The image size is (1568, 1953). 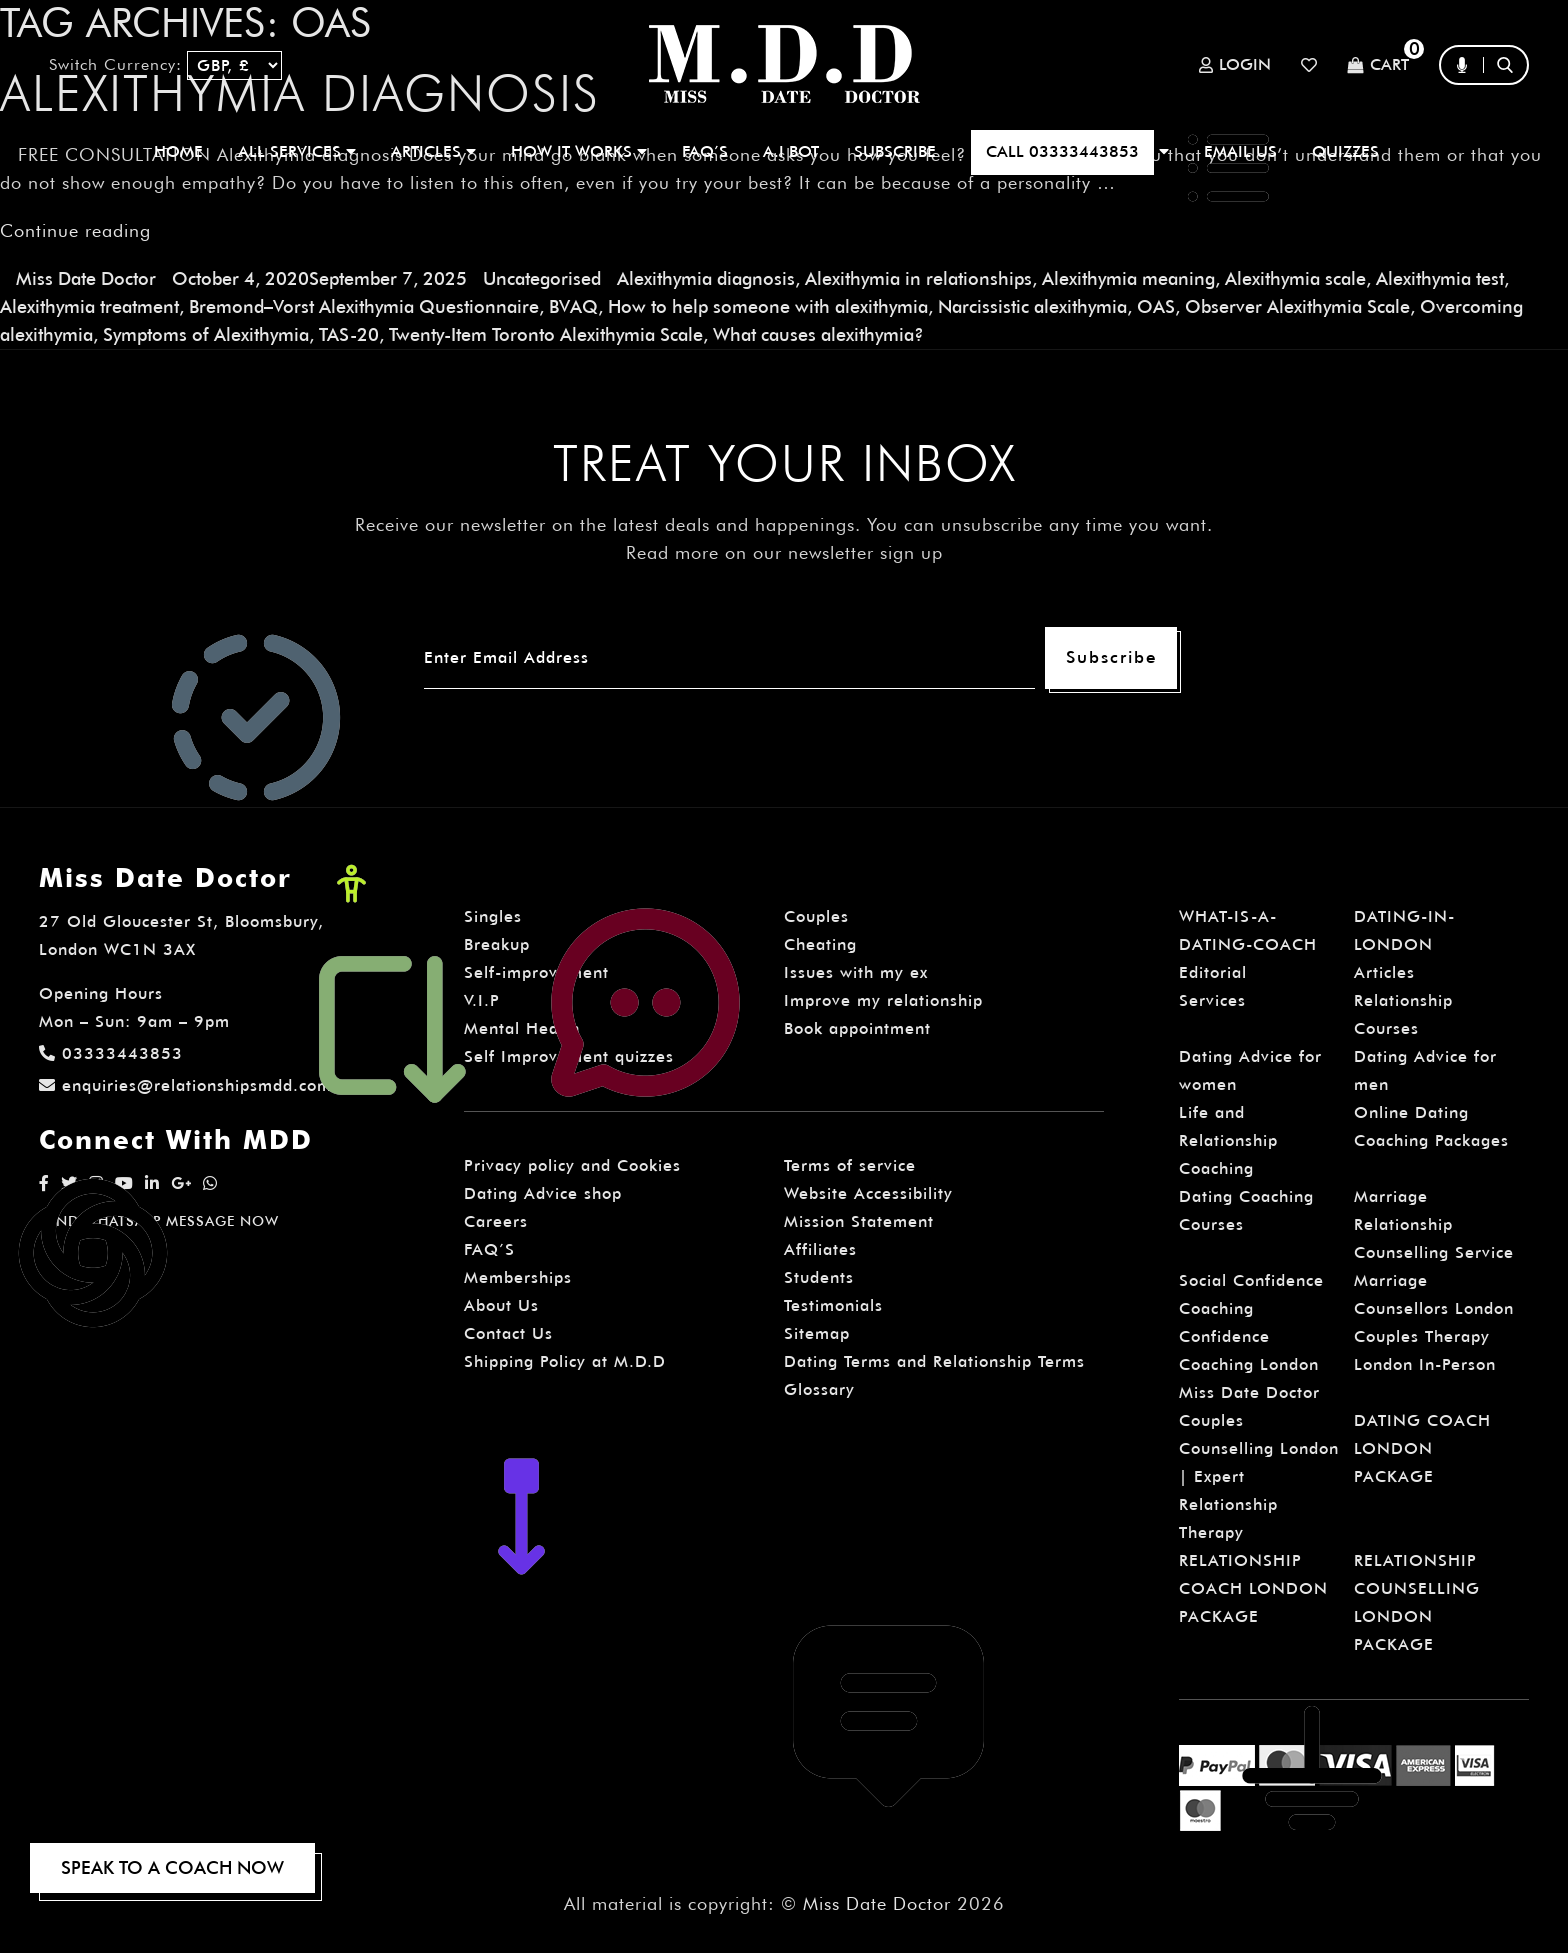 I want to click on task or process completed successfully, so click(x=255, y=717).